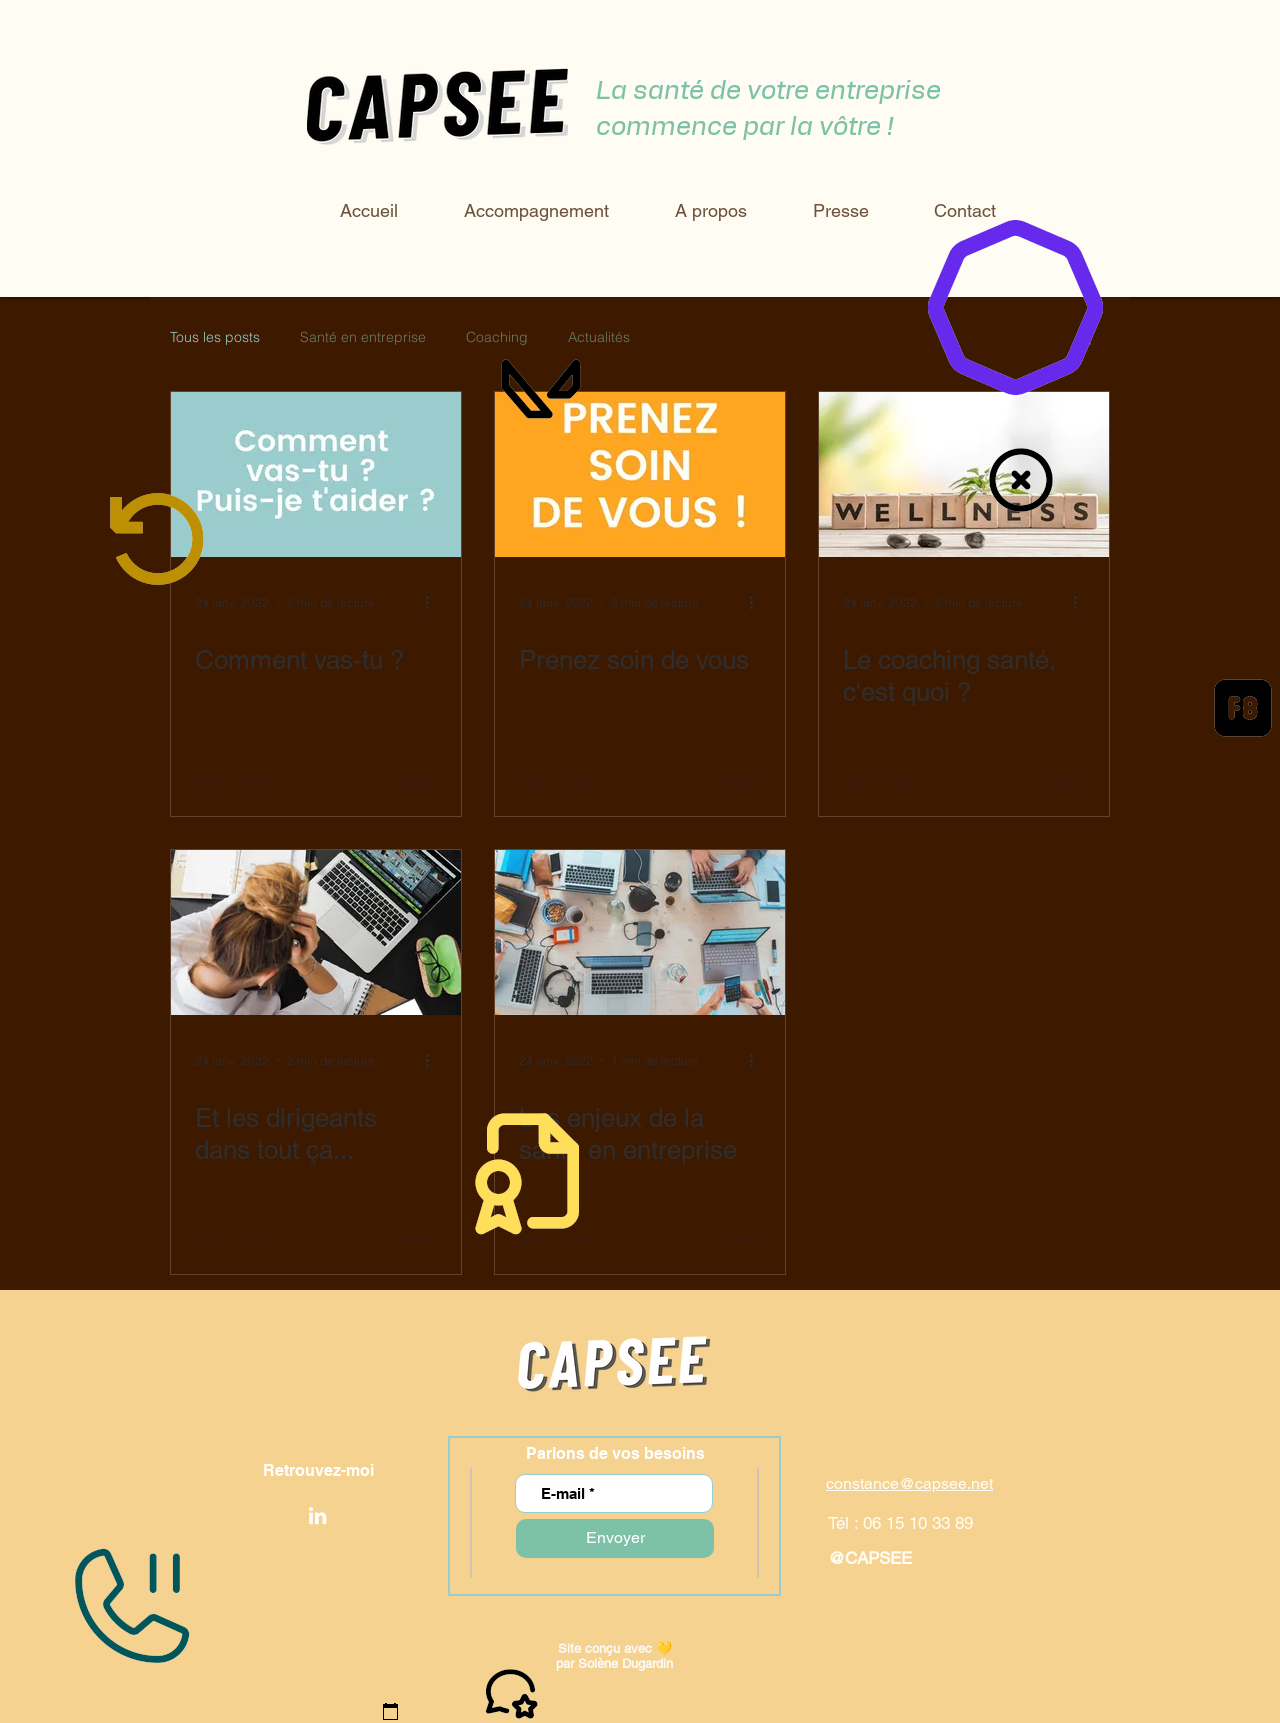 This screenshot has height=1723, width=1280. Describe the element at coordinates (510, 1691) in the screenshot. I see `mark a conversation as favorite` at that location.